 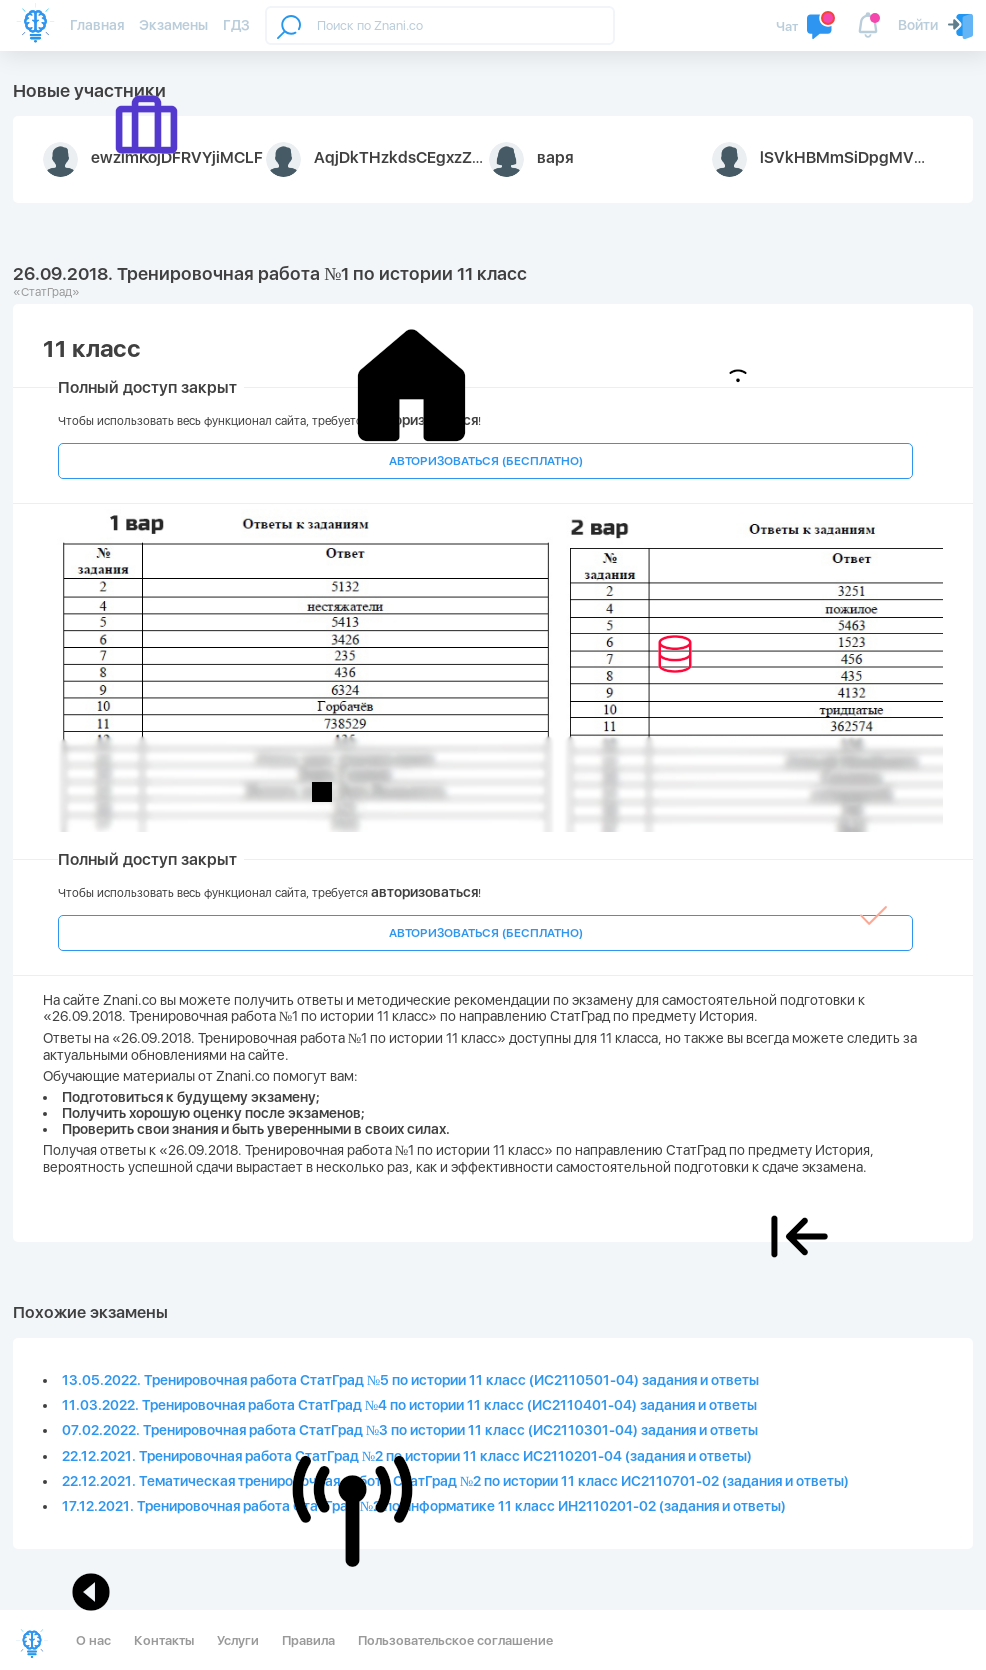 What do you see at coordinates (322, 792) in the screenshot?
I see `stop media playback` at bounding box center [322, 792].